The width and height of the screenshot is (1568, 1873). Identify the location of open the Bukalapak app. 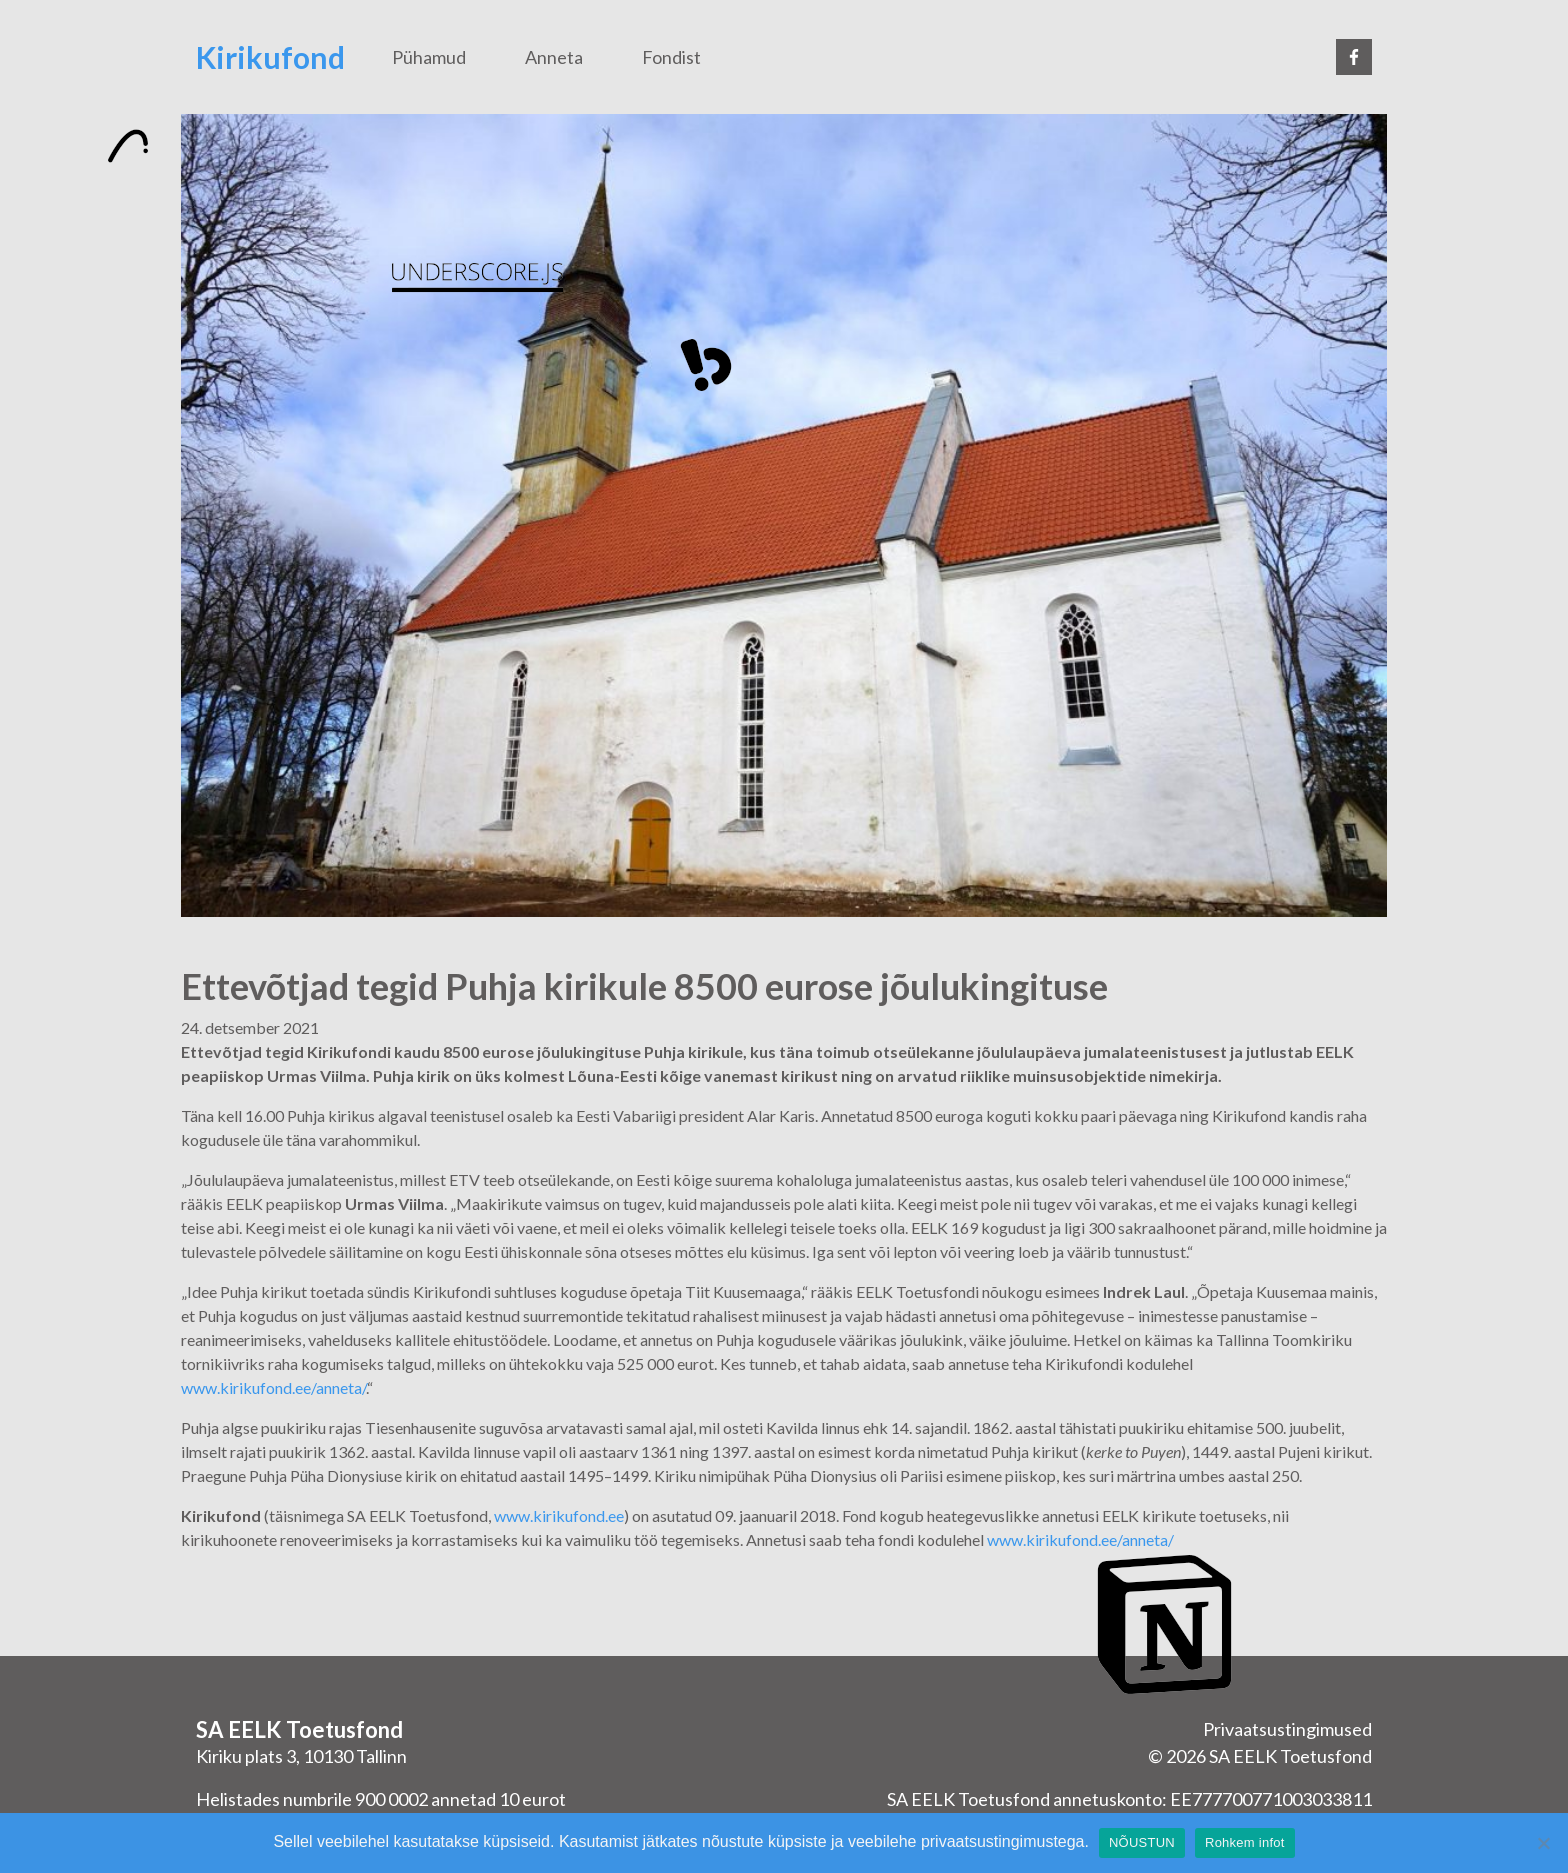
(706, 365).